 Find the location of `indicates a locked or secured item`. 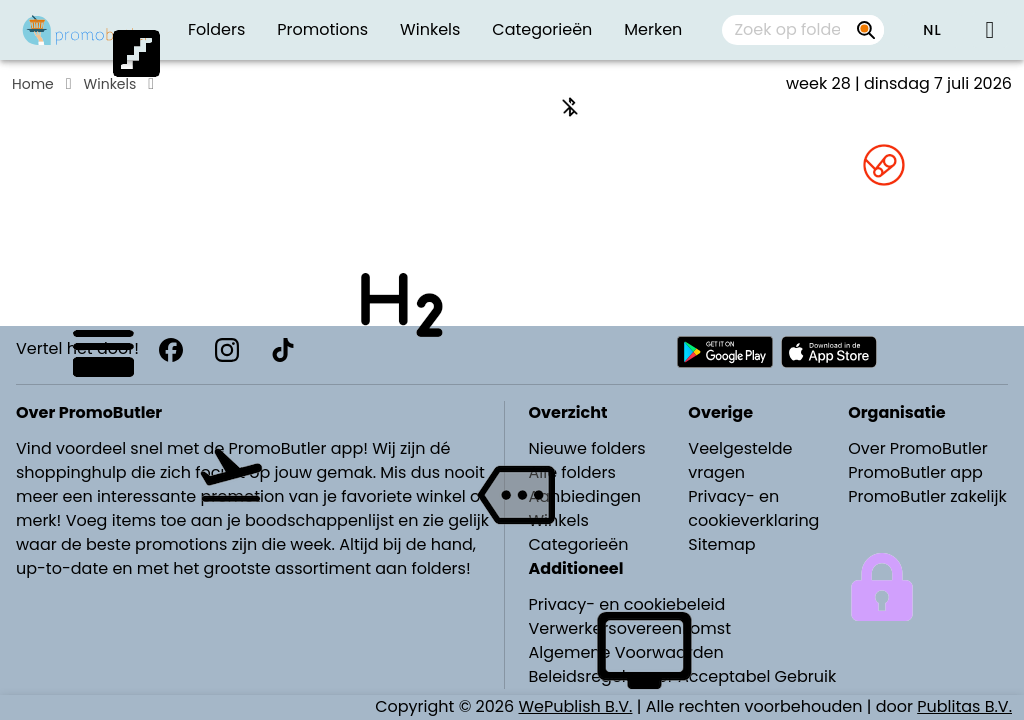

indicates a locked or secured item is located at coordinates (882, 587).